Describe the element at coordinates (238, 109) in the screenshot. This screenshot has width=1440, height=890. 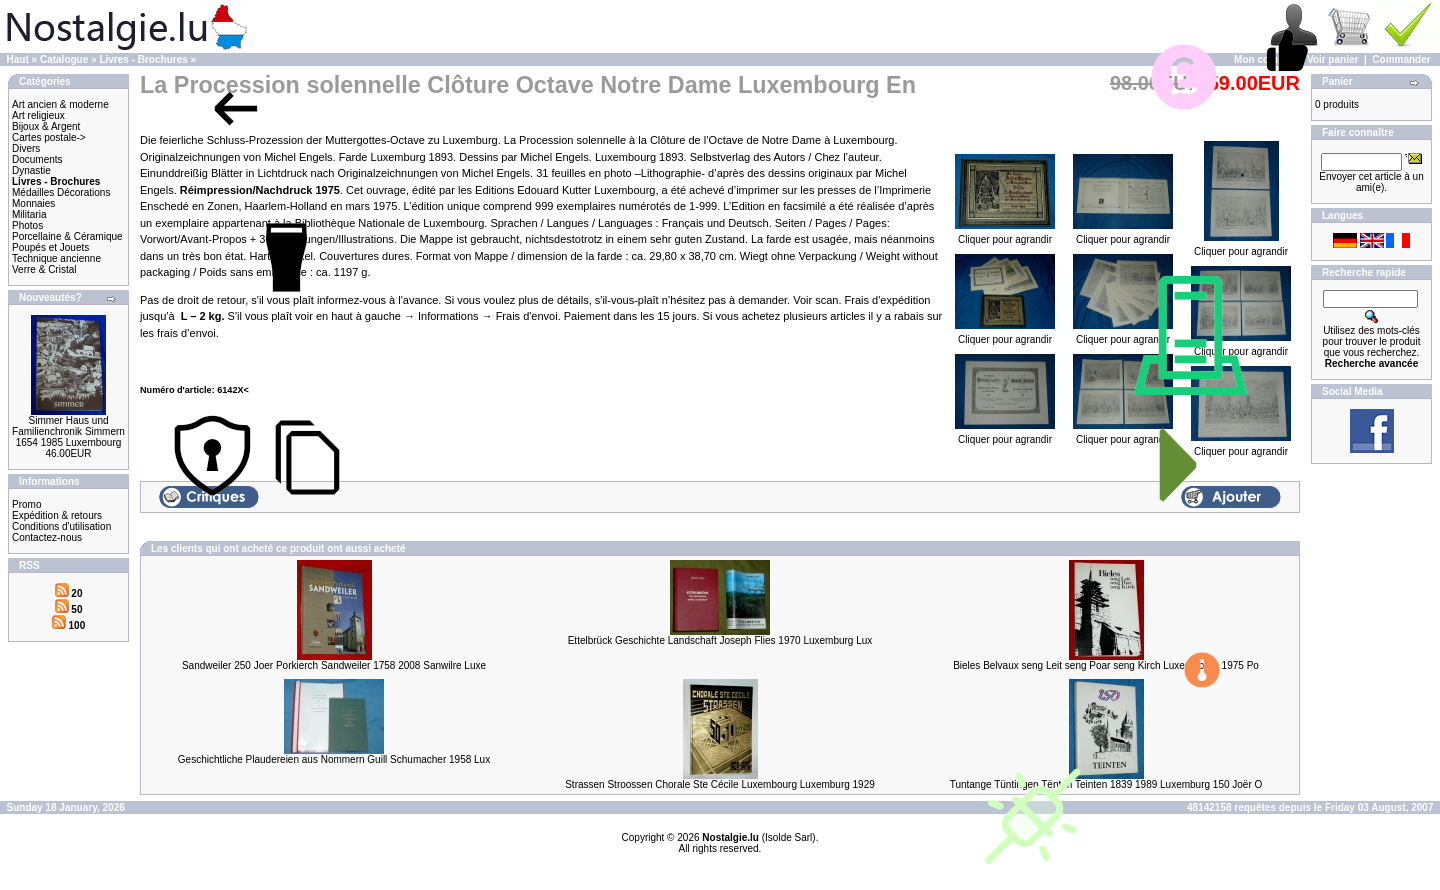
I see `go back to the previous screen` at that location.